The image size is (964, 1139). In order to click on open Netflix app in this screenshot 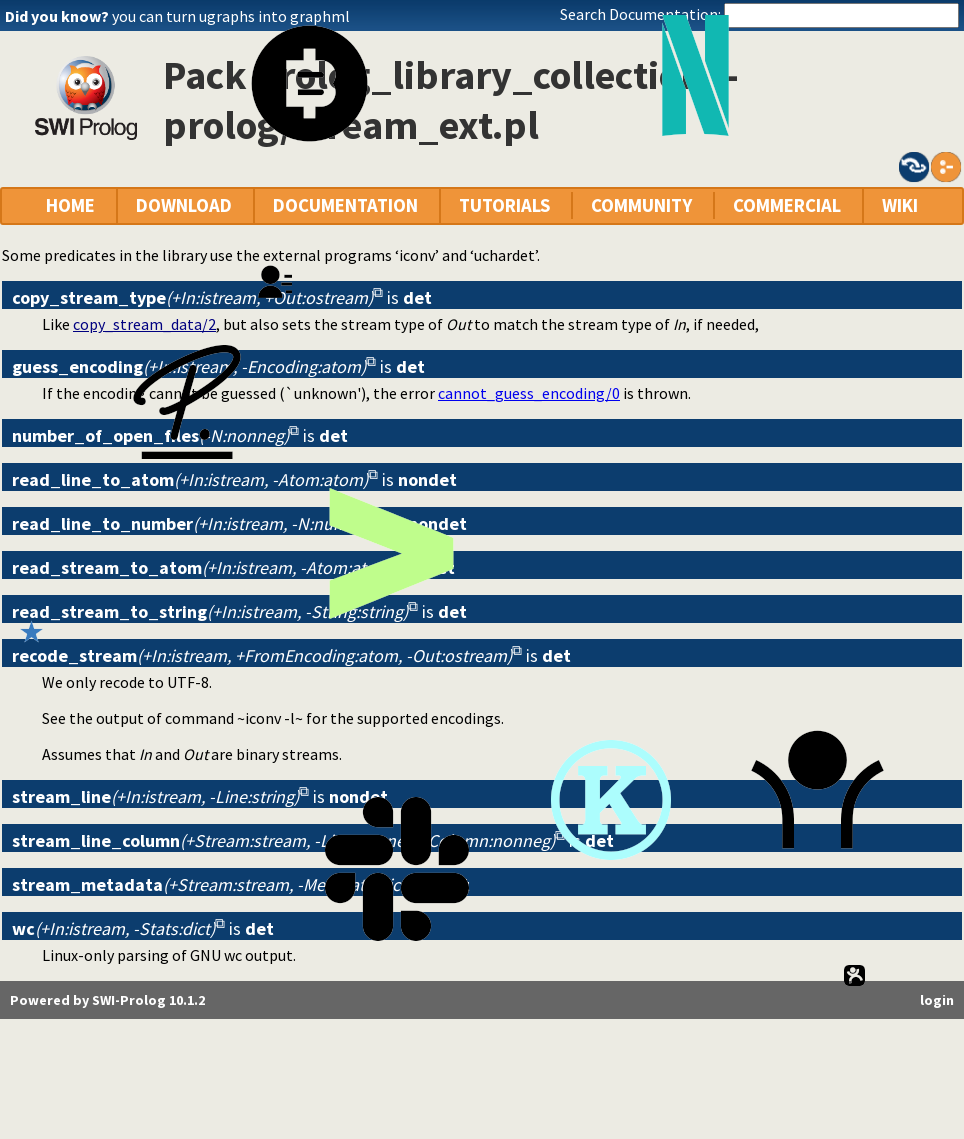, I will do `click(695, 75)`.